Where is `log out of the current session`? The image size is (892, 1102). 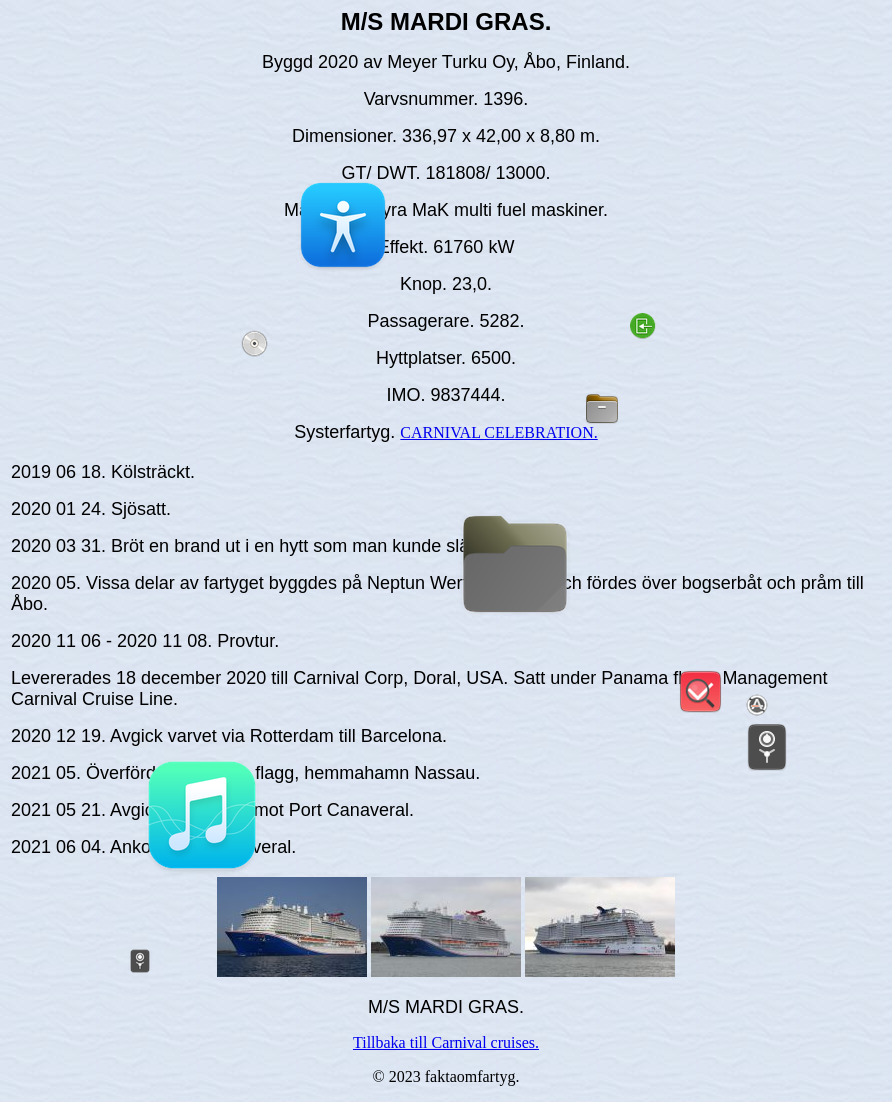 log out of the current session is located at coordinates (643, 326).